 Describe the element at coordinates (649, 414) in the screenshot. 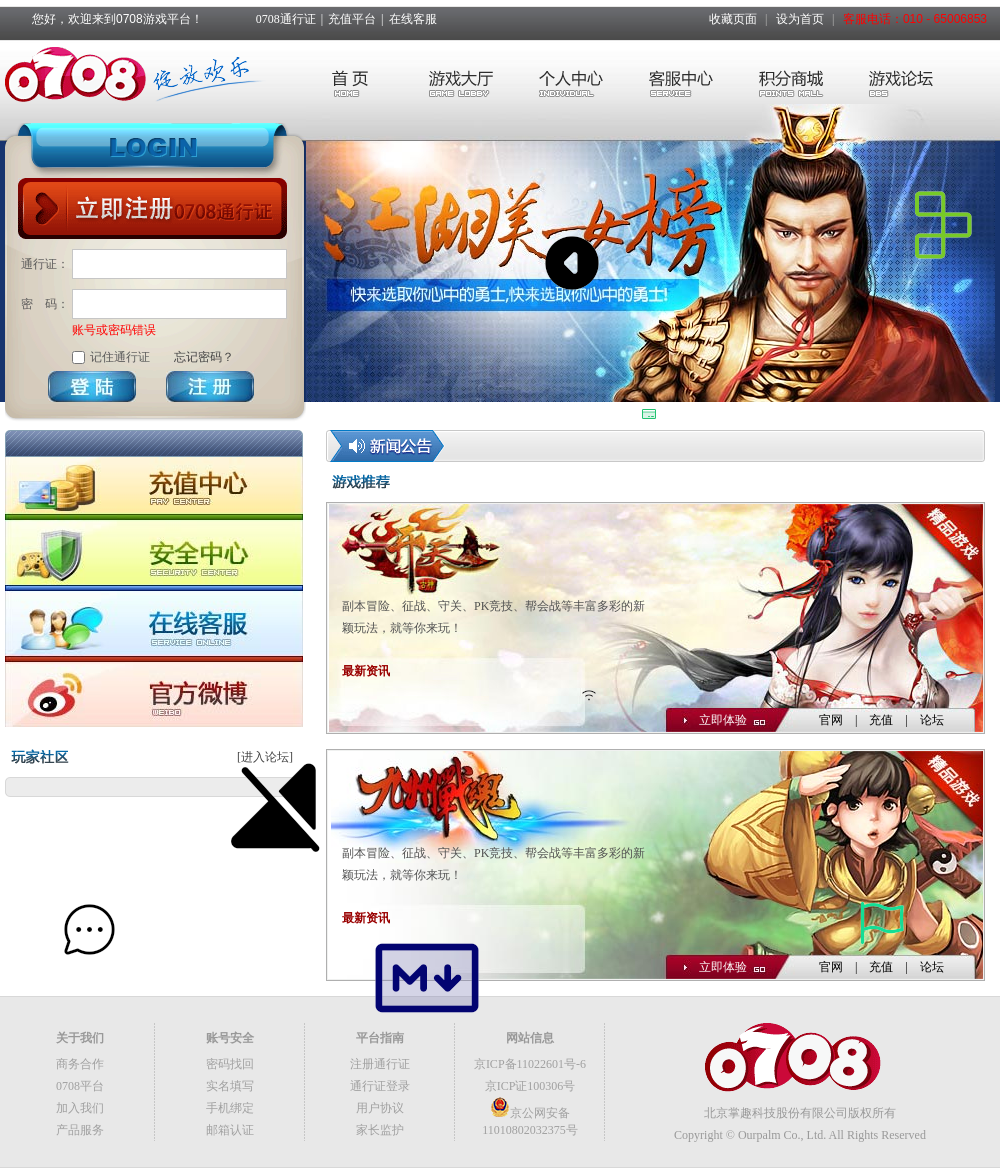

I see `manage payment methods` at that location.